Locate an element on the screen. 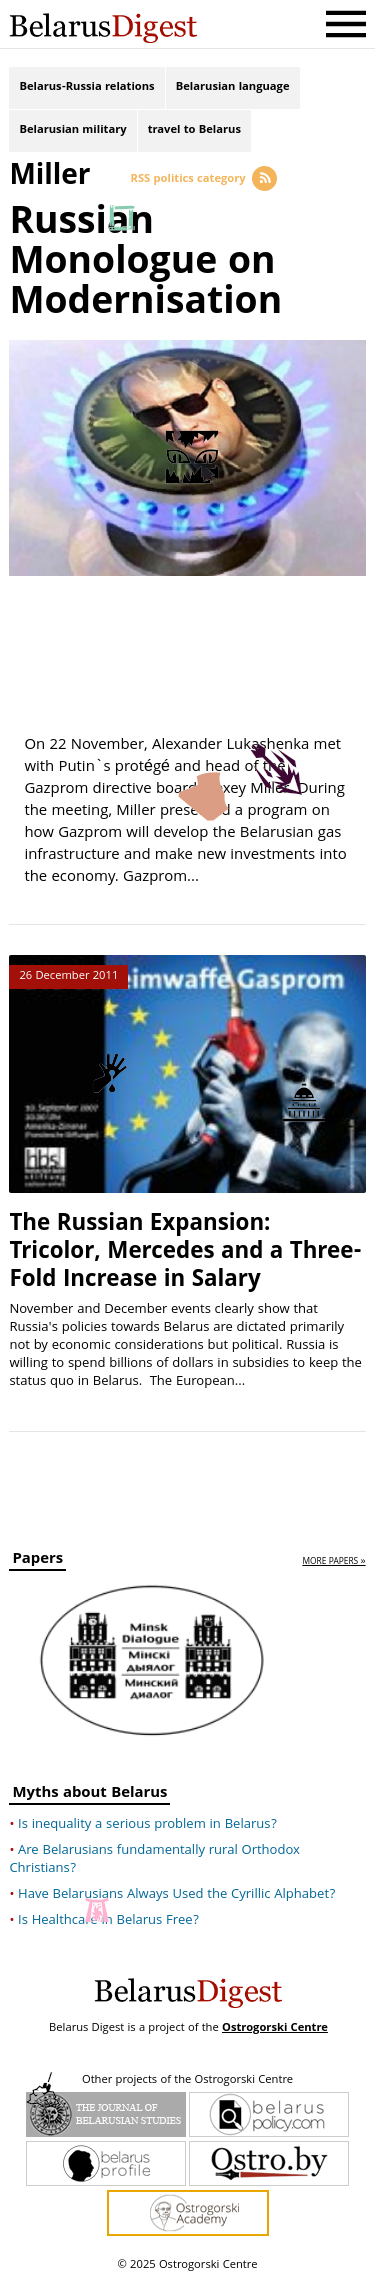 The height and width of the screenshot is (2282, 375). indicates a power attack or special ability in a game is located at coordinates (276, 769).